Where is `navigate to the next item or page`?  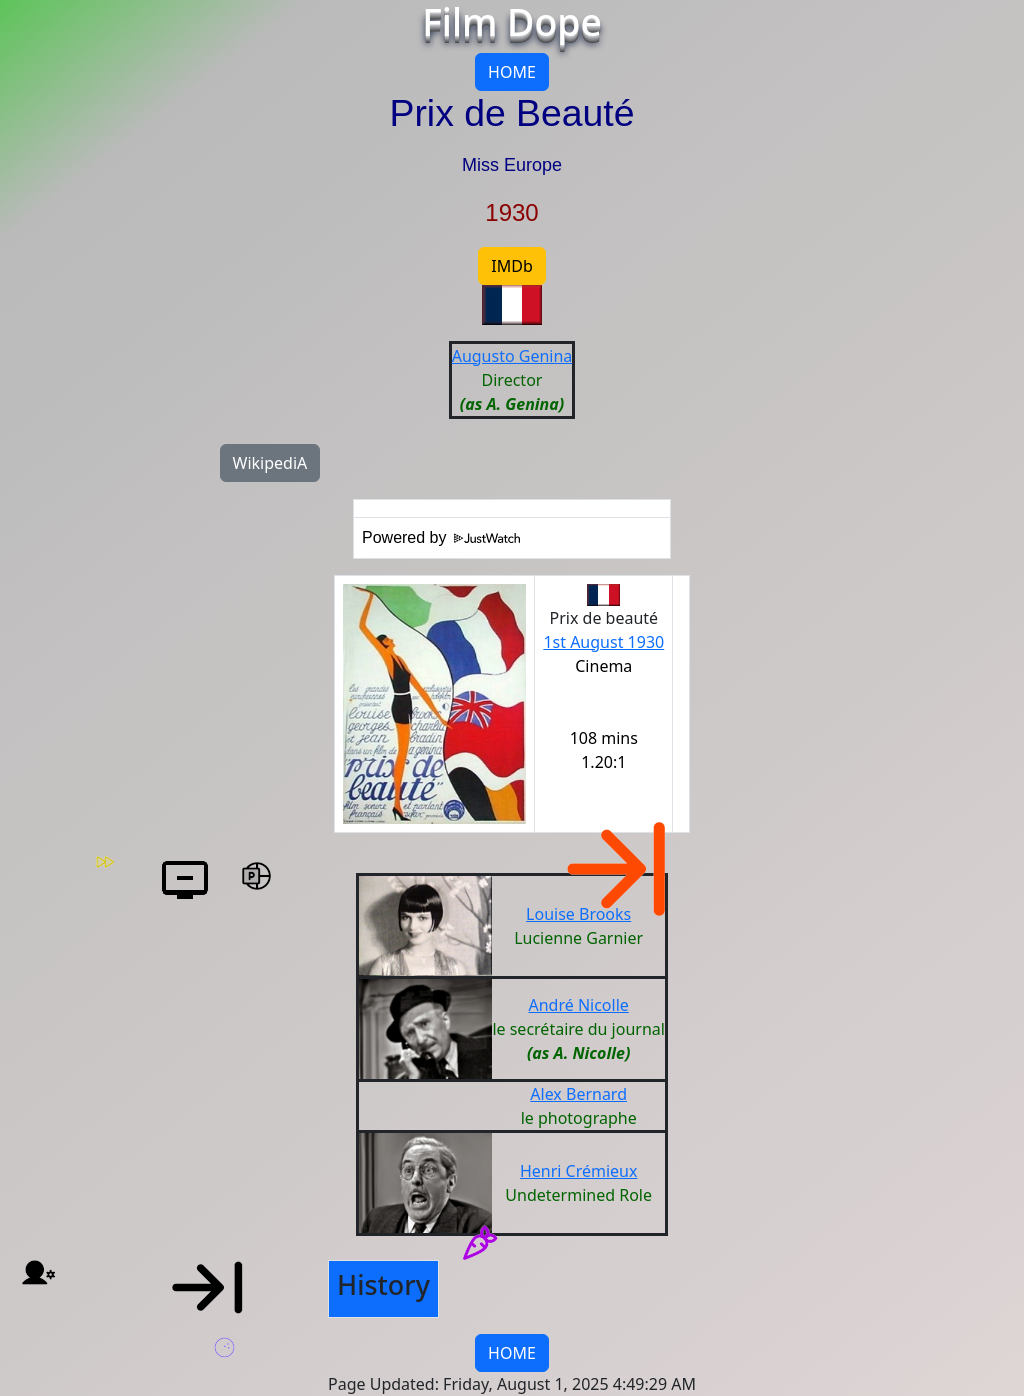 navigate to the next item or page is located at coordinates (618, 869).